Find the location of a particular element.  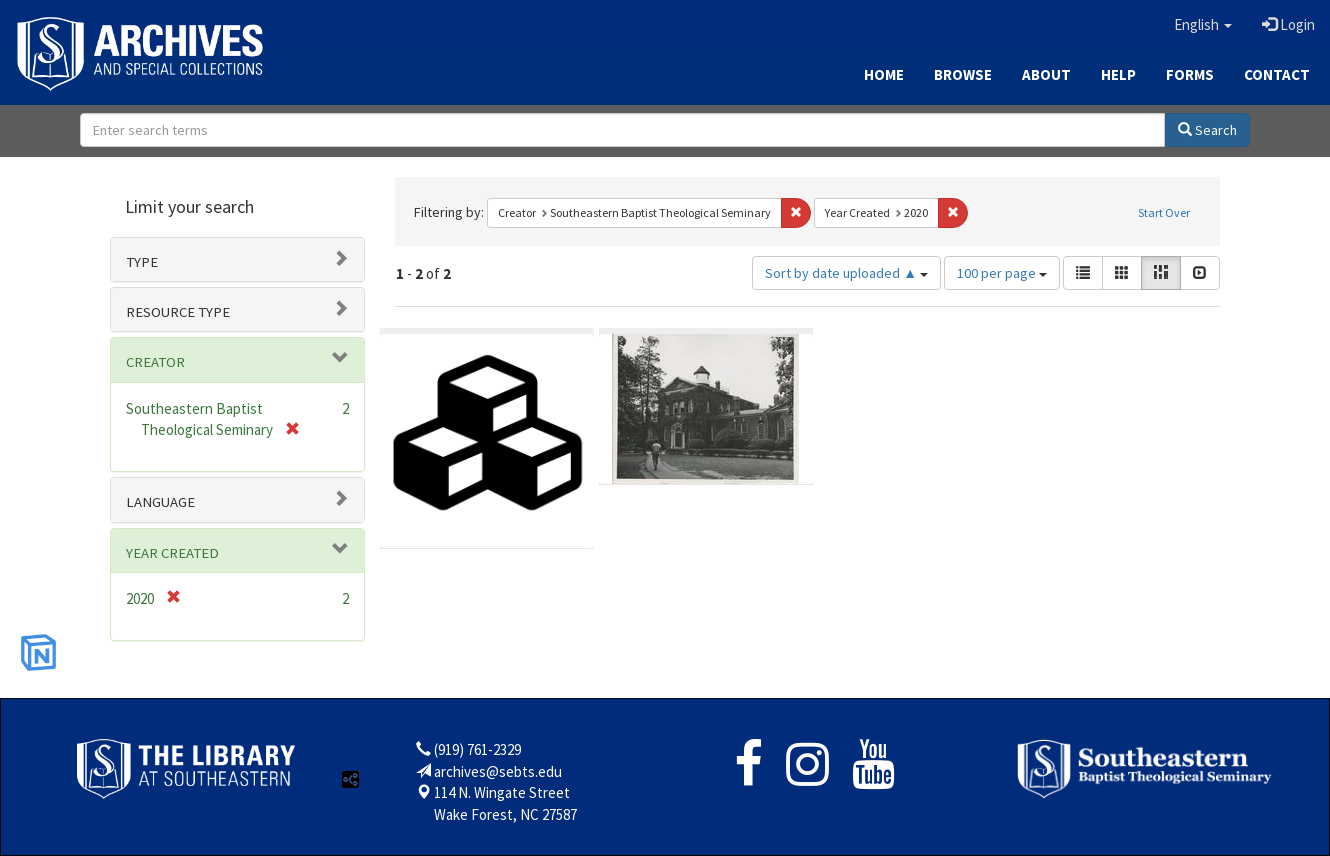

open Notion app is located at coordinates (38, 652).